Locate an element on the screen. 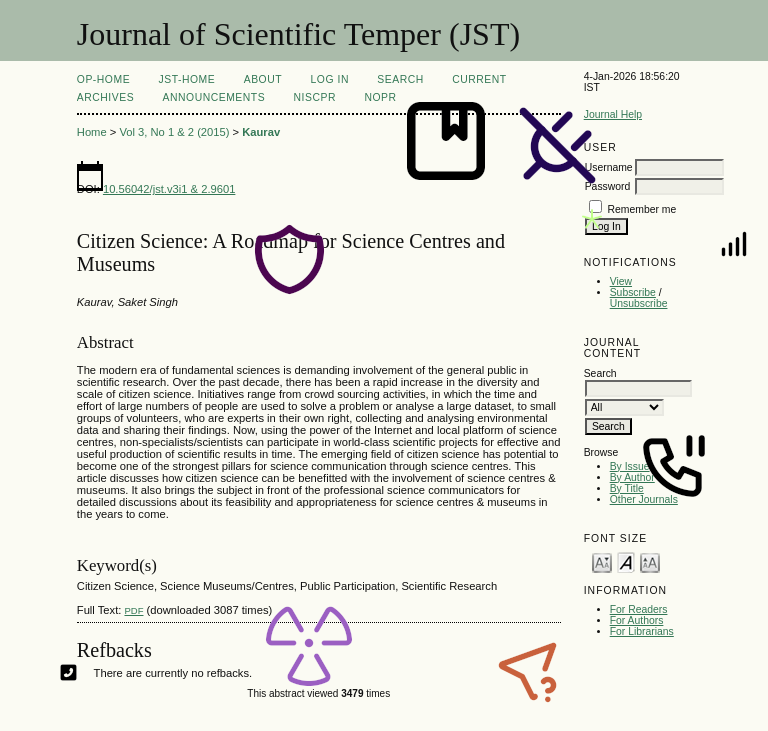  view photo album is located at coordinates (446, 141).